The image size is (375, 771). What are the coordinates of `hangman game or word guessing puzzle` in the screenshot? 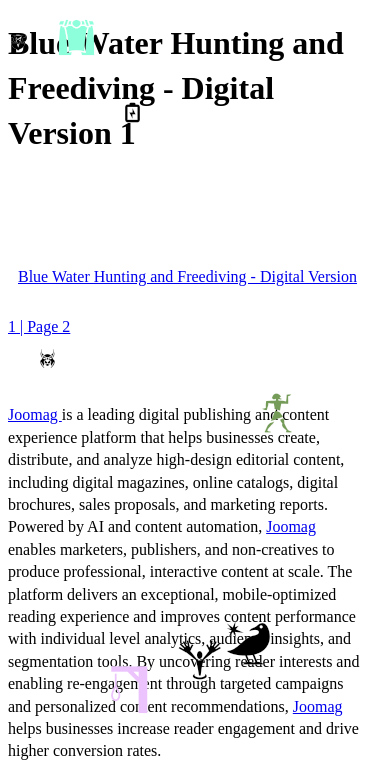 It's located at (128, 689).